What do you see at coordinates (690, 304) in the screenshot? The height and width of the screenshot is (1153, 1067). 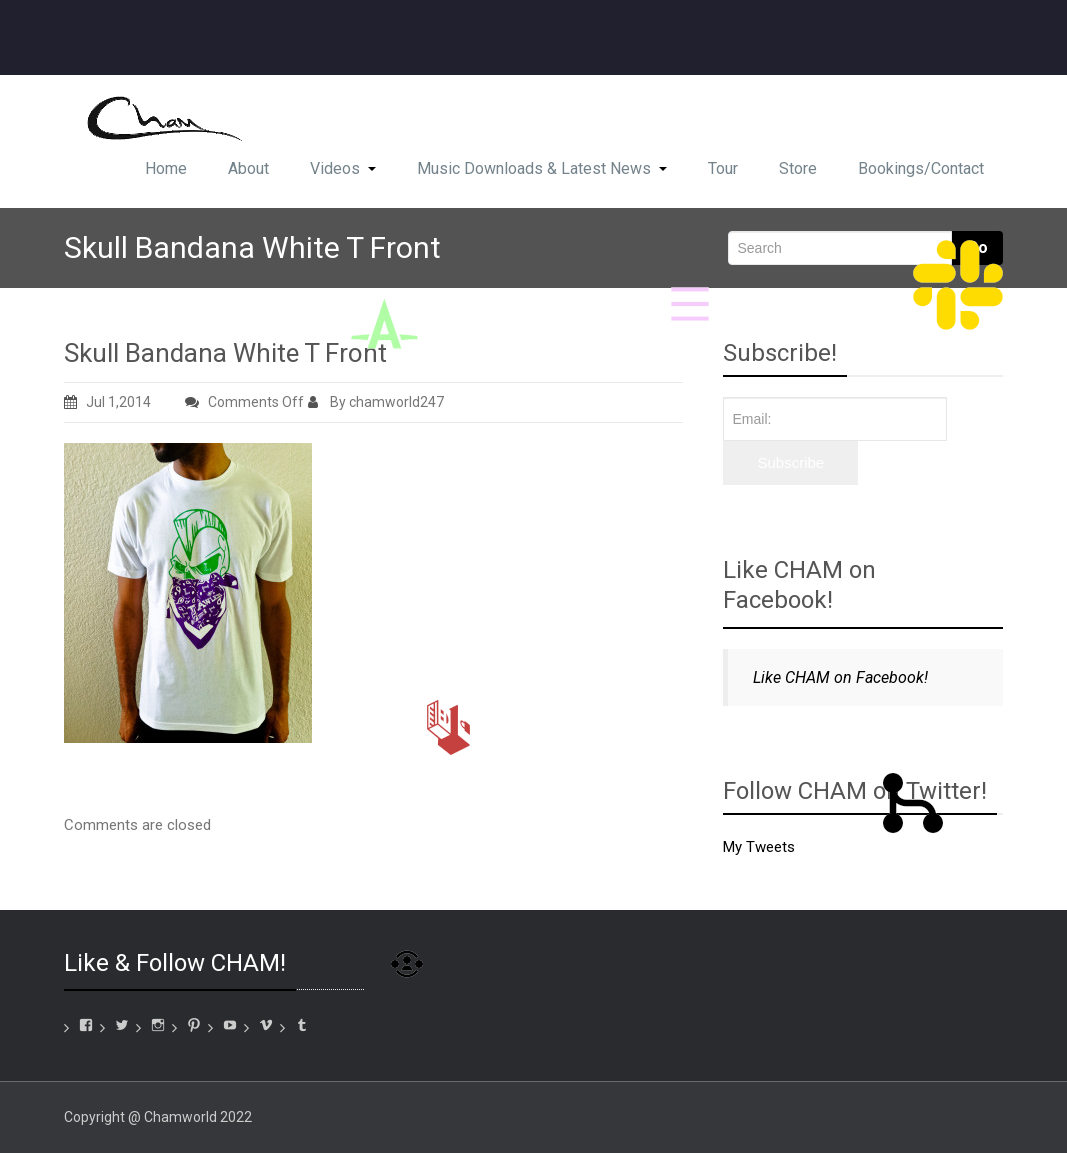 I see `open the navigation menu` at bounding box center [690, 304].